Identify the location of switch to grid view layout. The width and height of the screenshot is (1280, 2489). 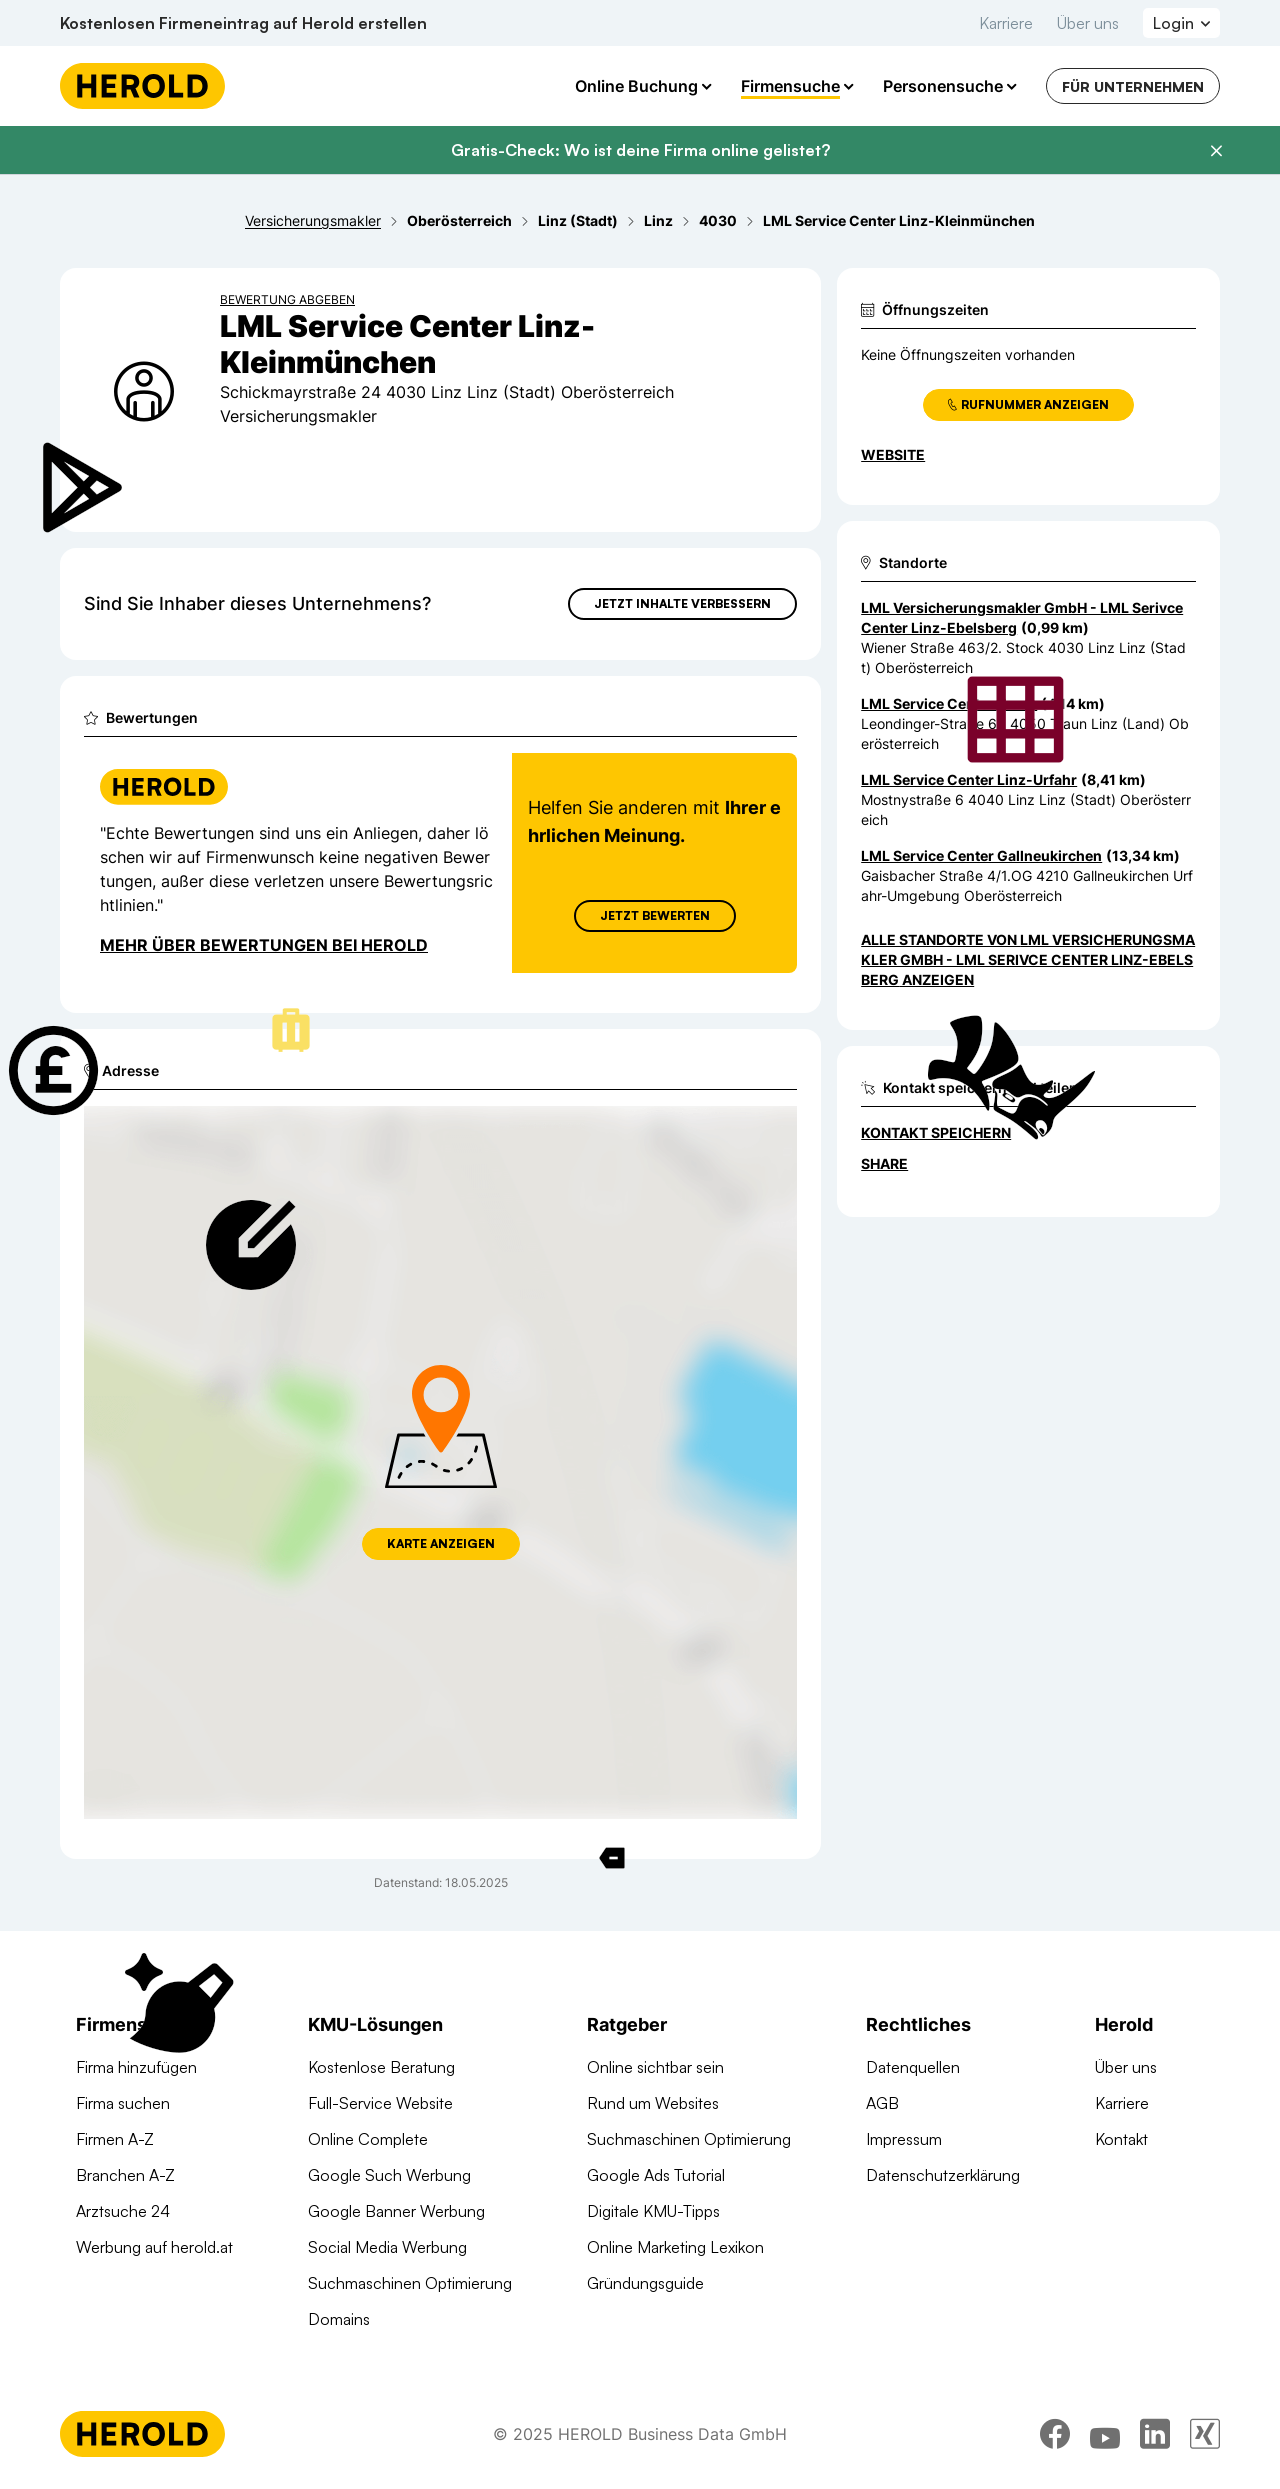
(1015, 719).